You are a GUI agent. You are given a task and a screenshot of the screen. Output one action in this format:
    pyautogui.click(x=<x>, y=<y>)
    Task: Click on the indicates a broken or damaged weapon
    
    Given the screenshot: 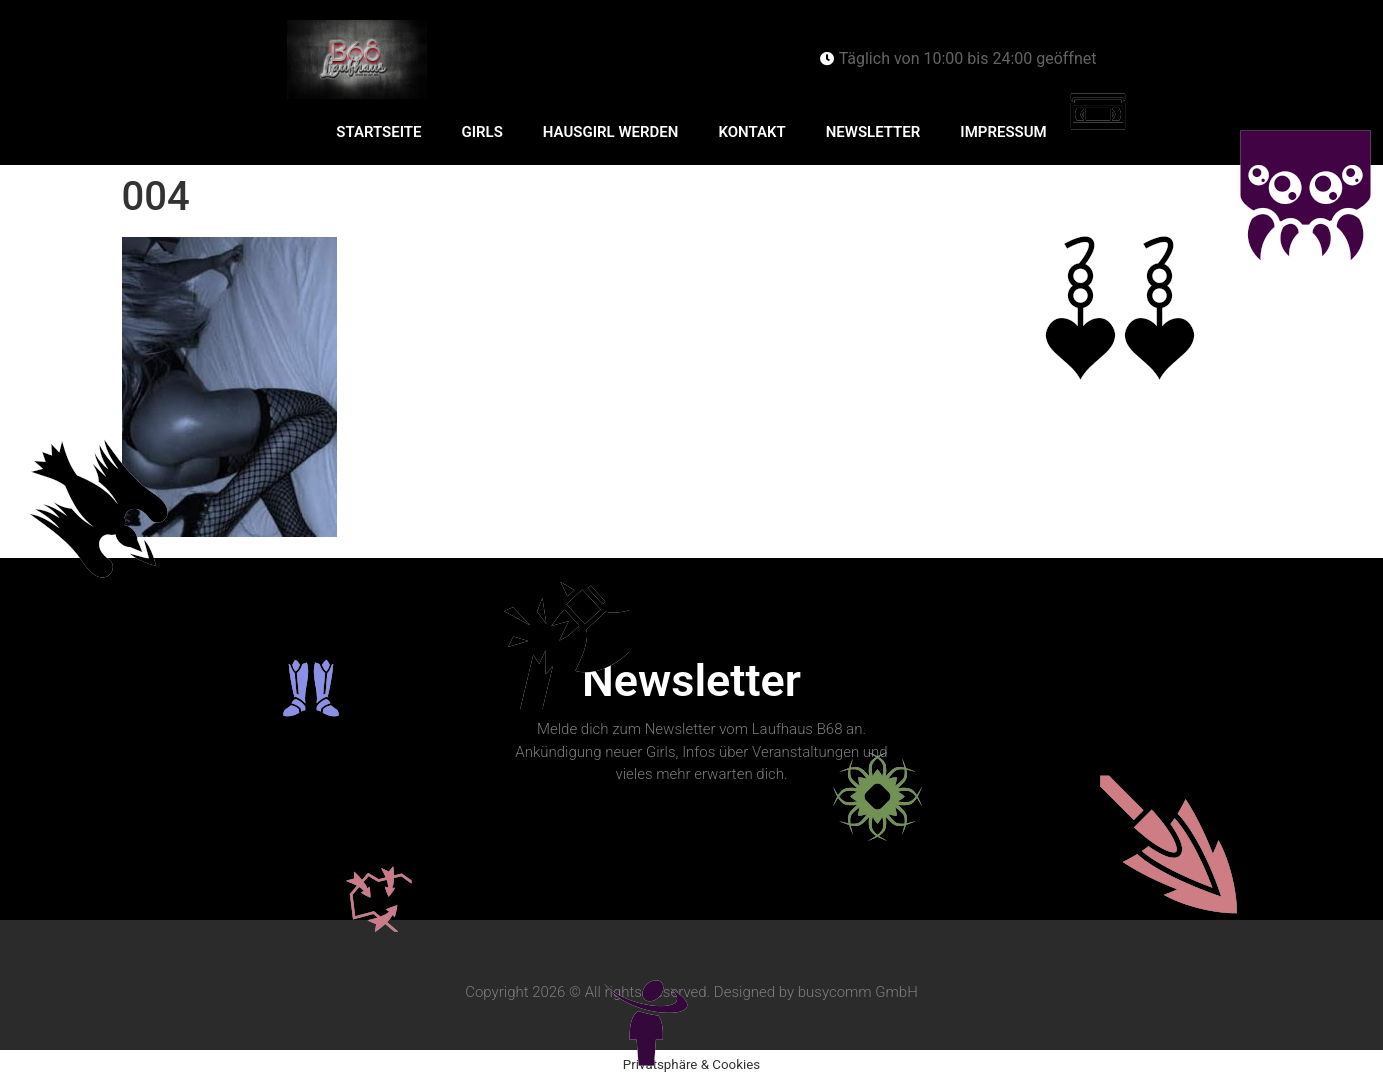 What is the action you would take?
    pyautogui.click(x=563, y=643)
    